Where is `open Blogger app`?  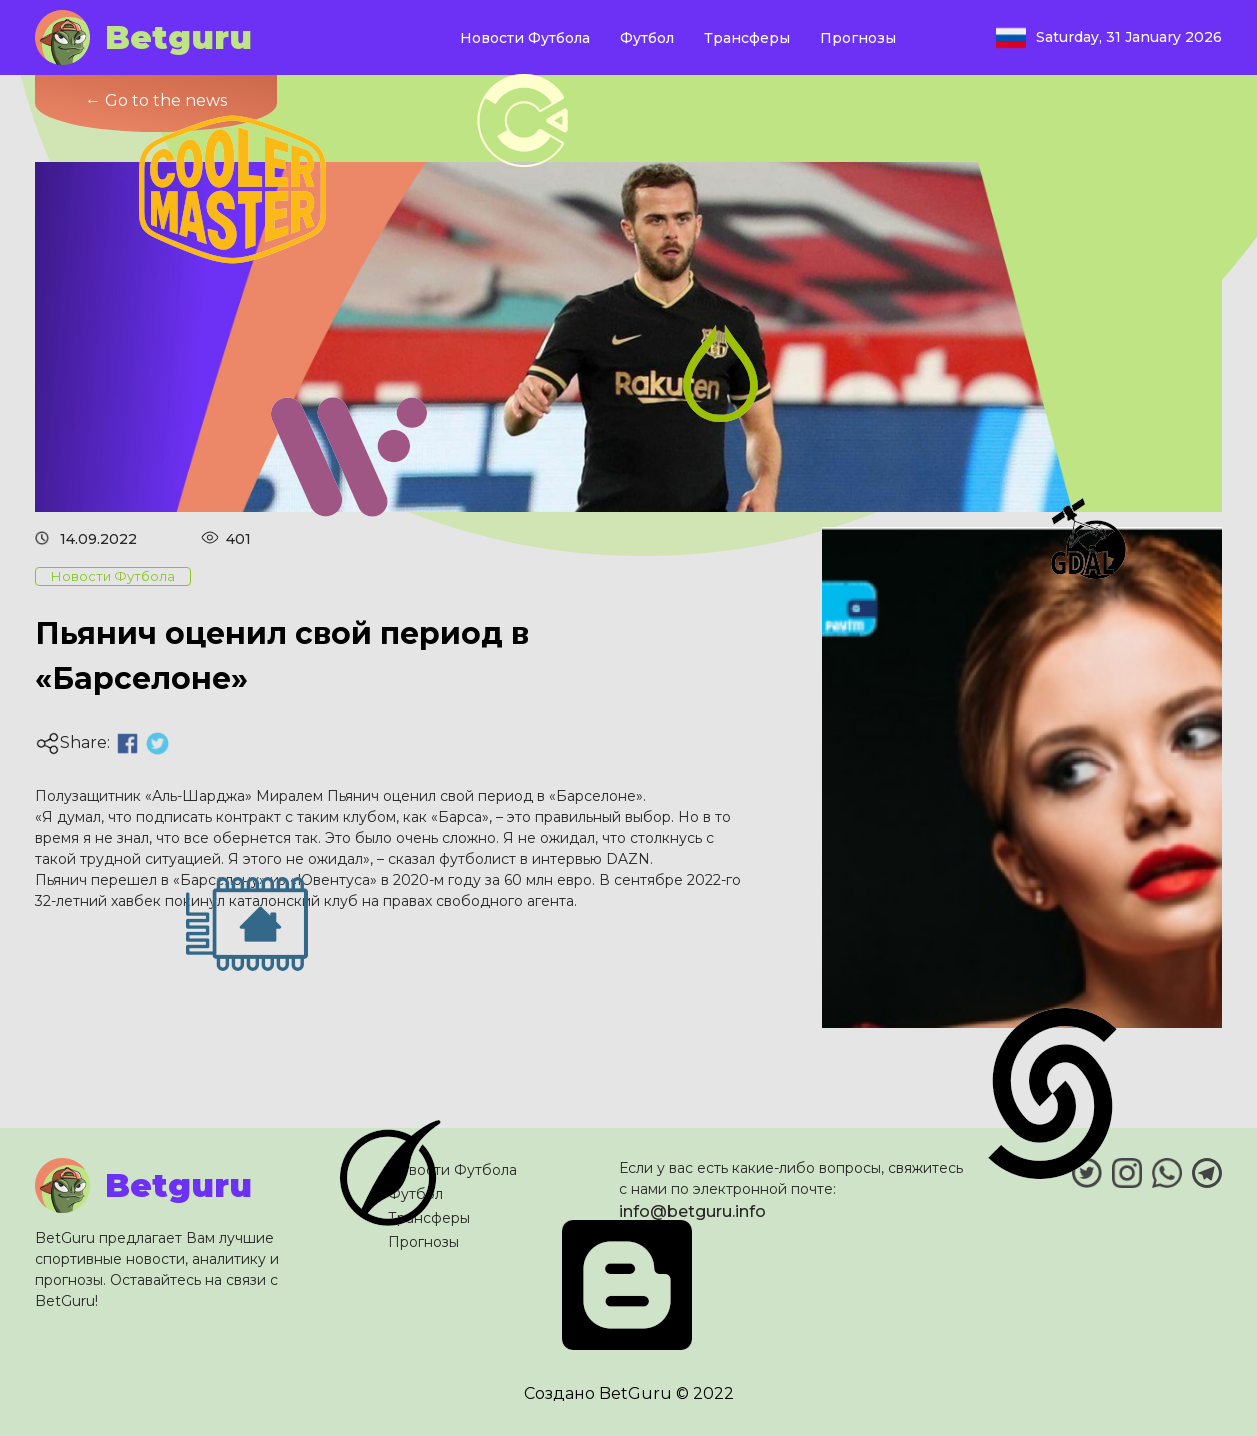
open Blogger app is located at coordinates (627, 1285).